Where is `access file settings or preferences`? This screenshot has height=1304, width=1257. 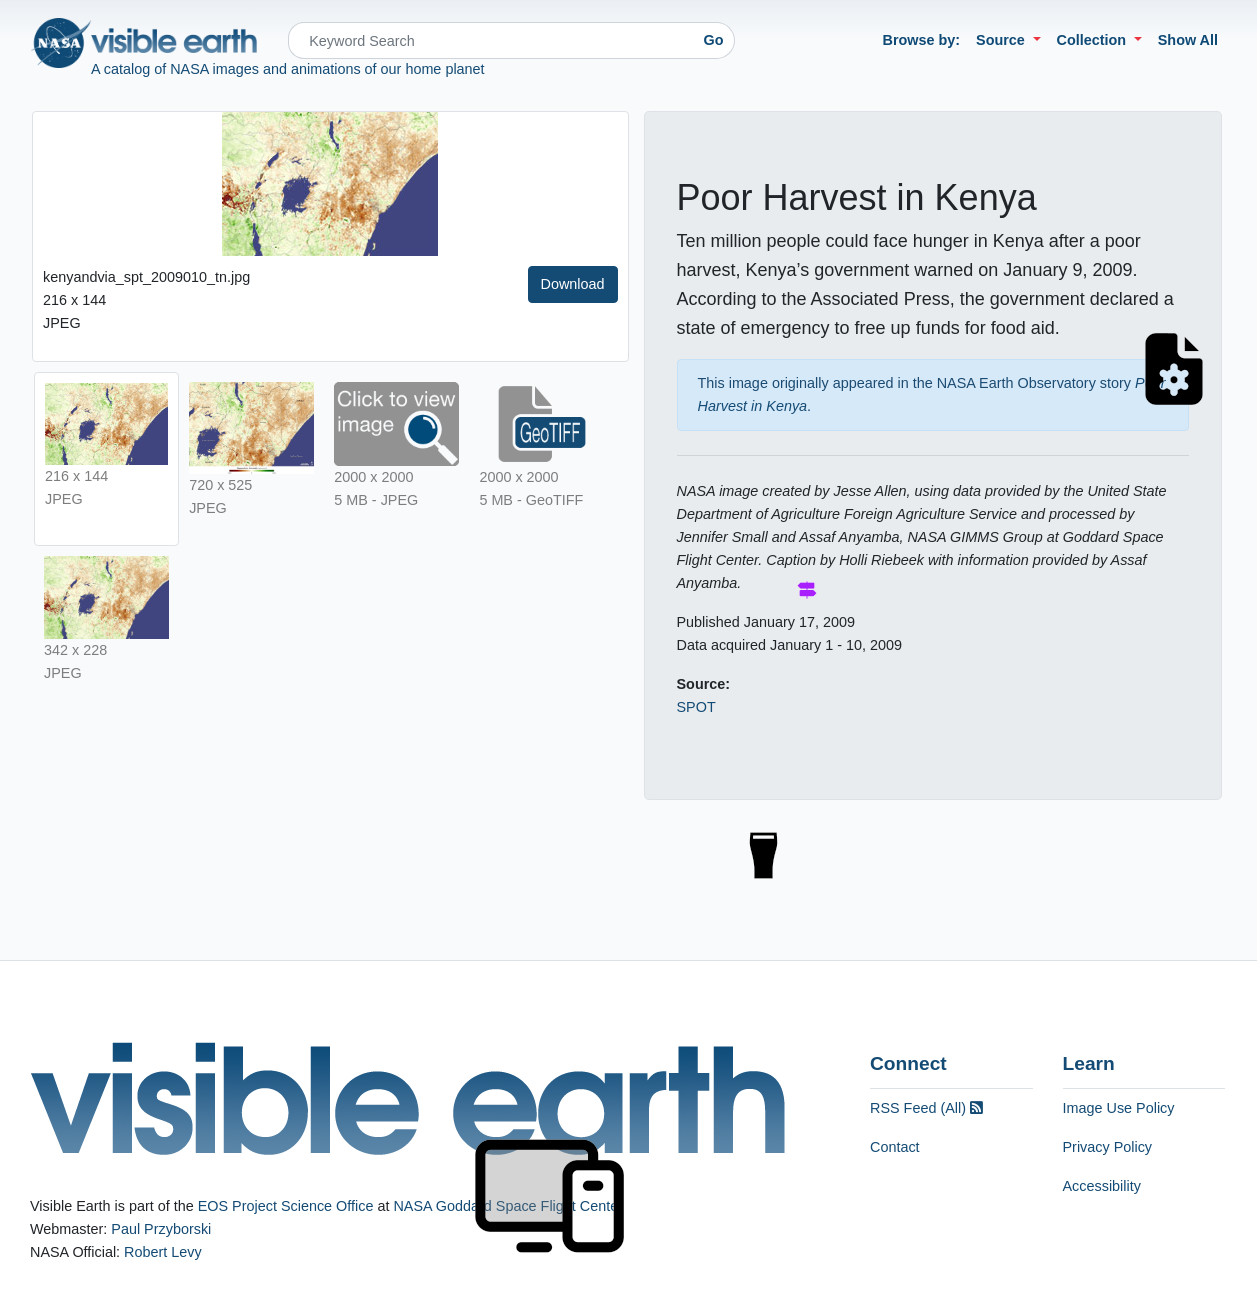 access file settings or preferences is located at coordinates (1174, 369).